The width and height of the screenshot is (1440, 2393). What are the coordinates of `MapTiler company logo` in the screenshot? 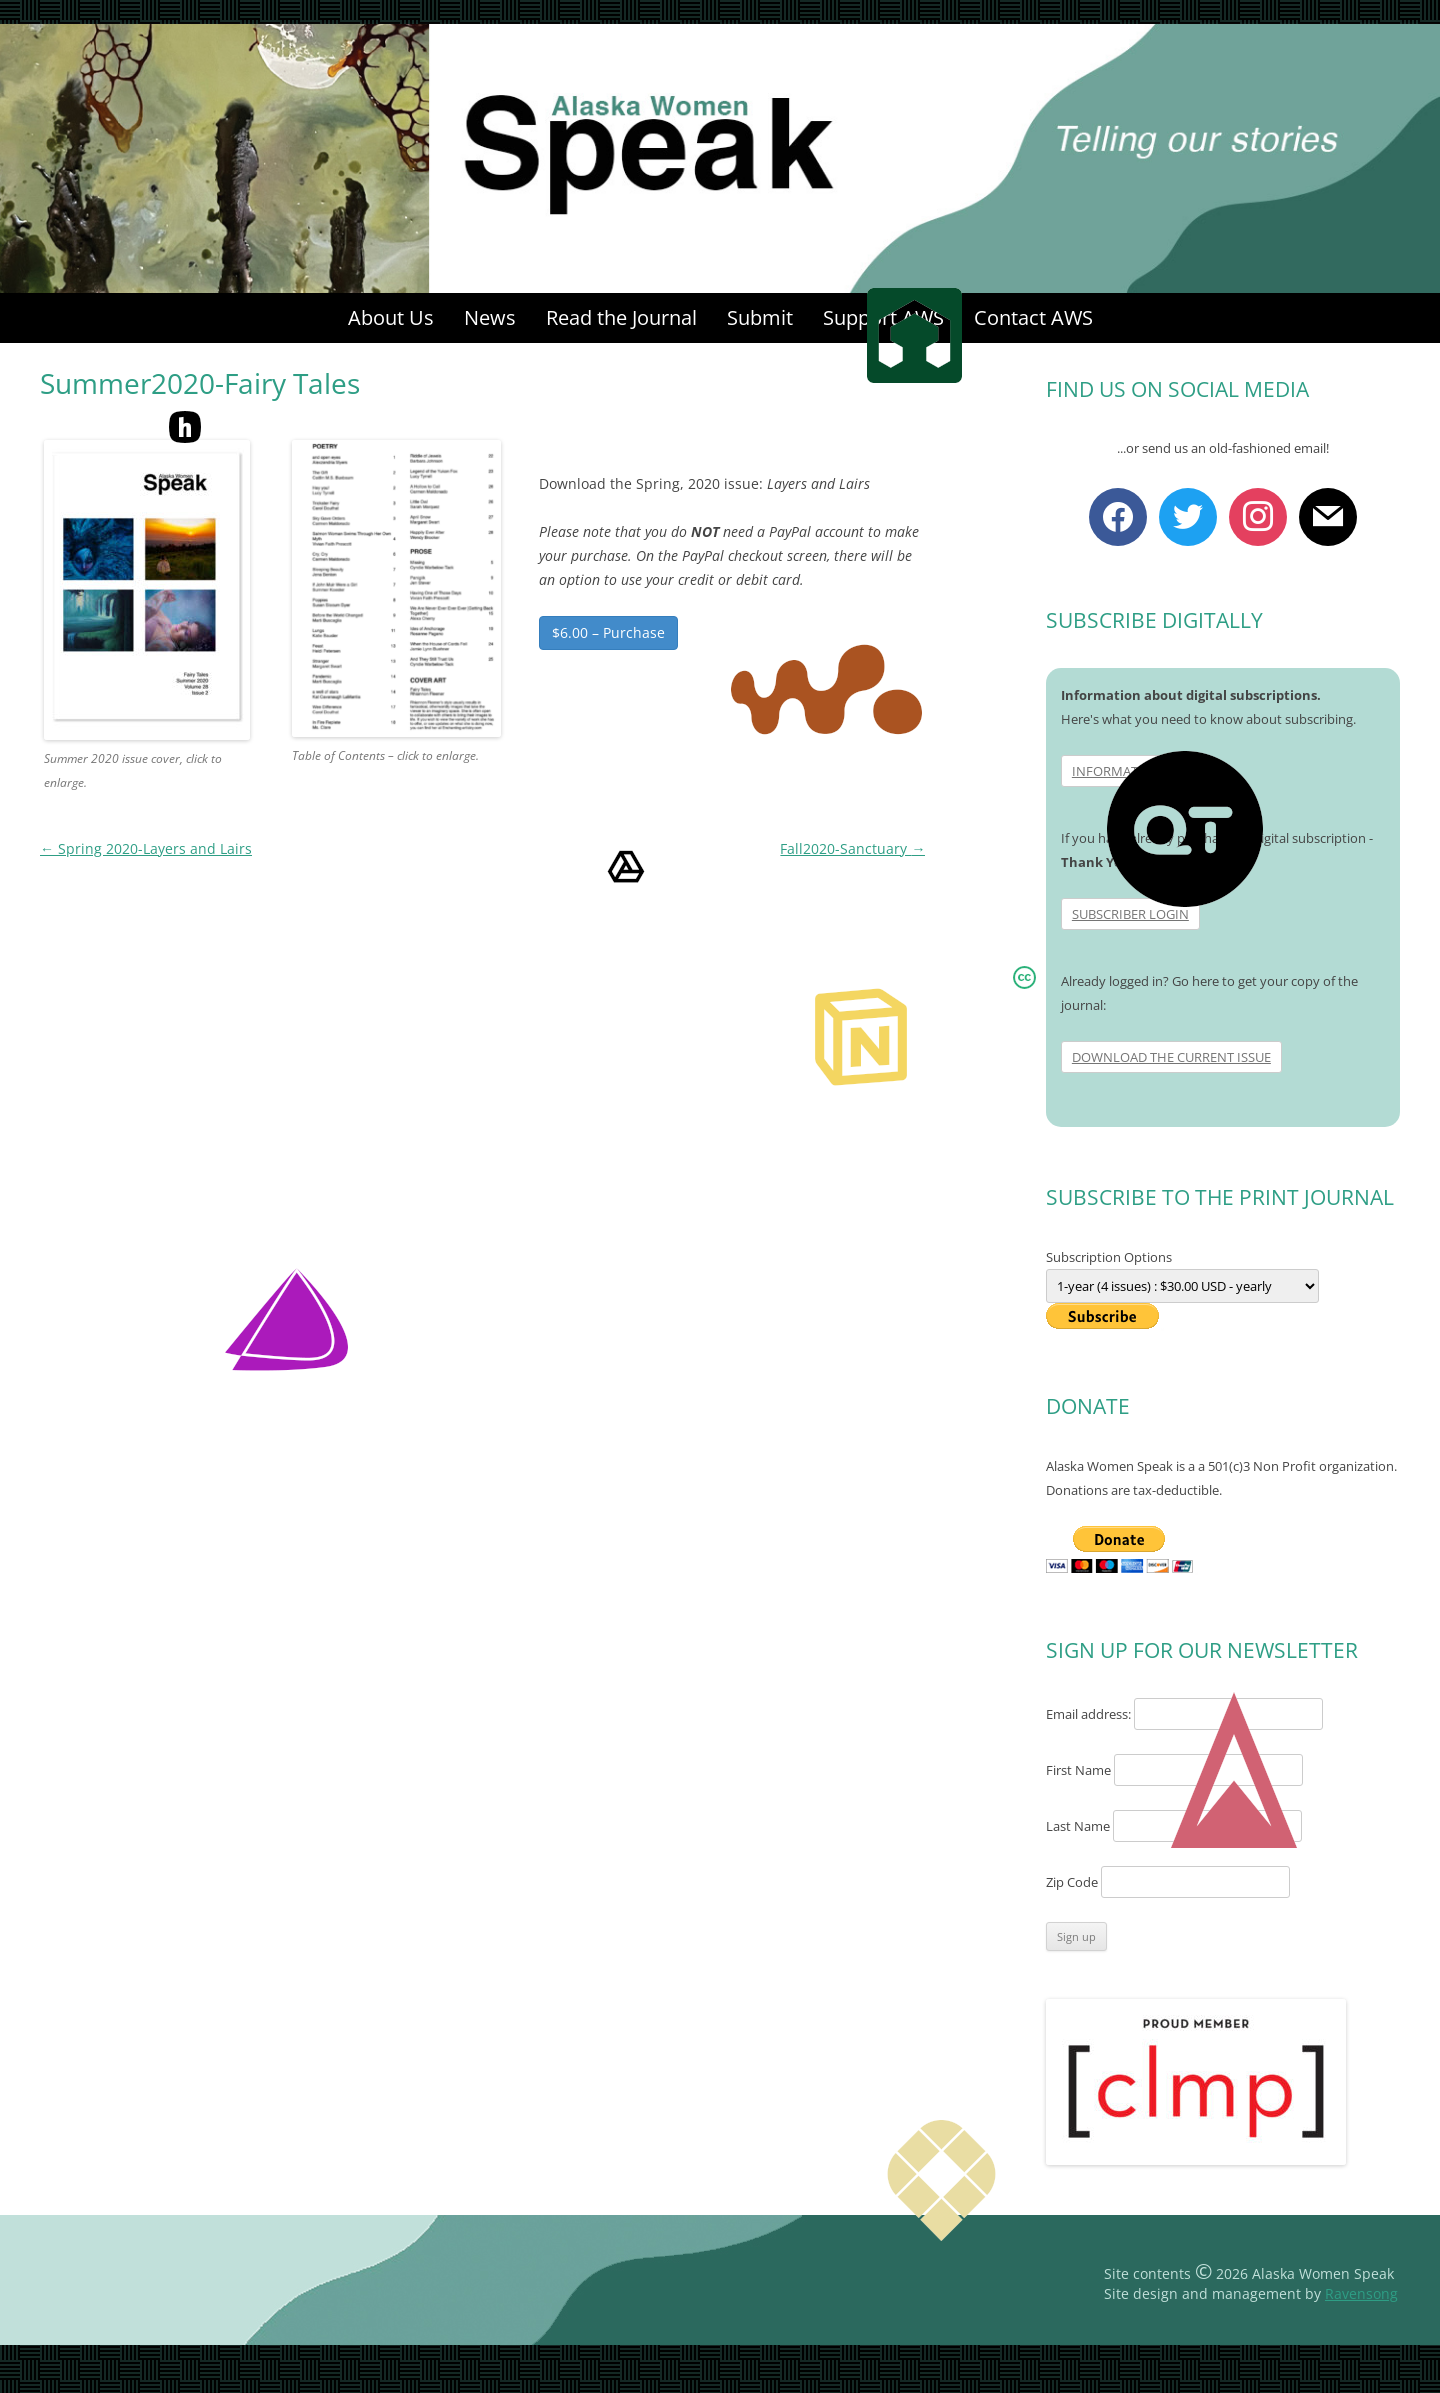 It's located at (941, 2180).